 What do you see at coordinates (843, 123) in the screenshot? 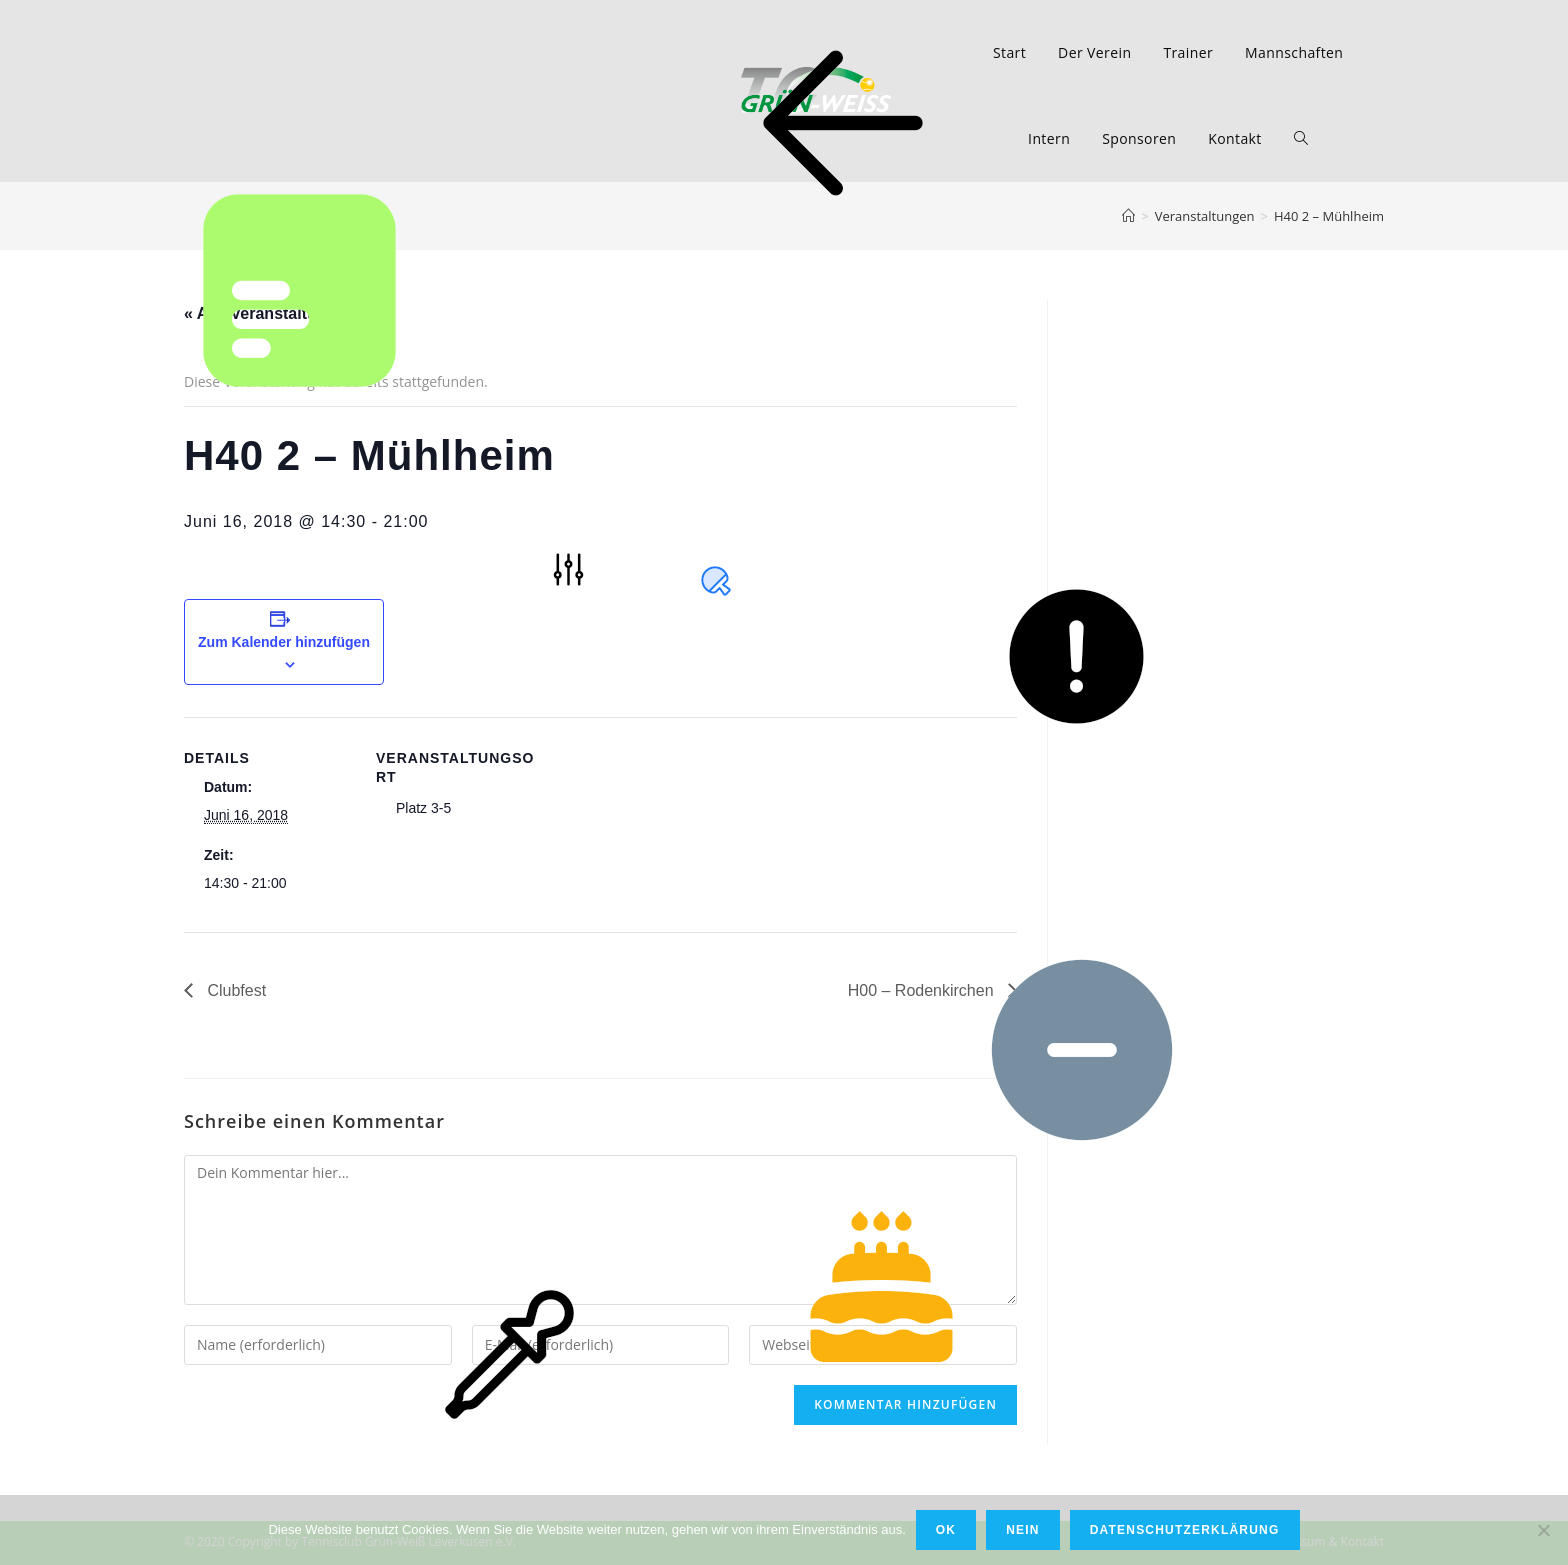
I see `go back to the previous screen` at bounding box center [843, 123].